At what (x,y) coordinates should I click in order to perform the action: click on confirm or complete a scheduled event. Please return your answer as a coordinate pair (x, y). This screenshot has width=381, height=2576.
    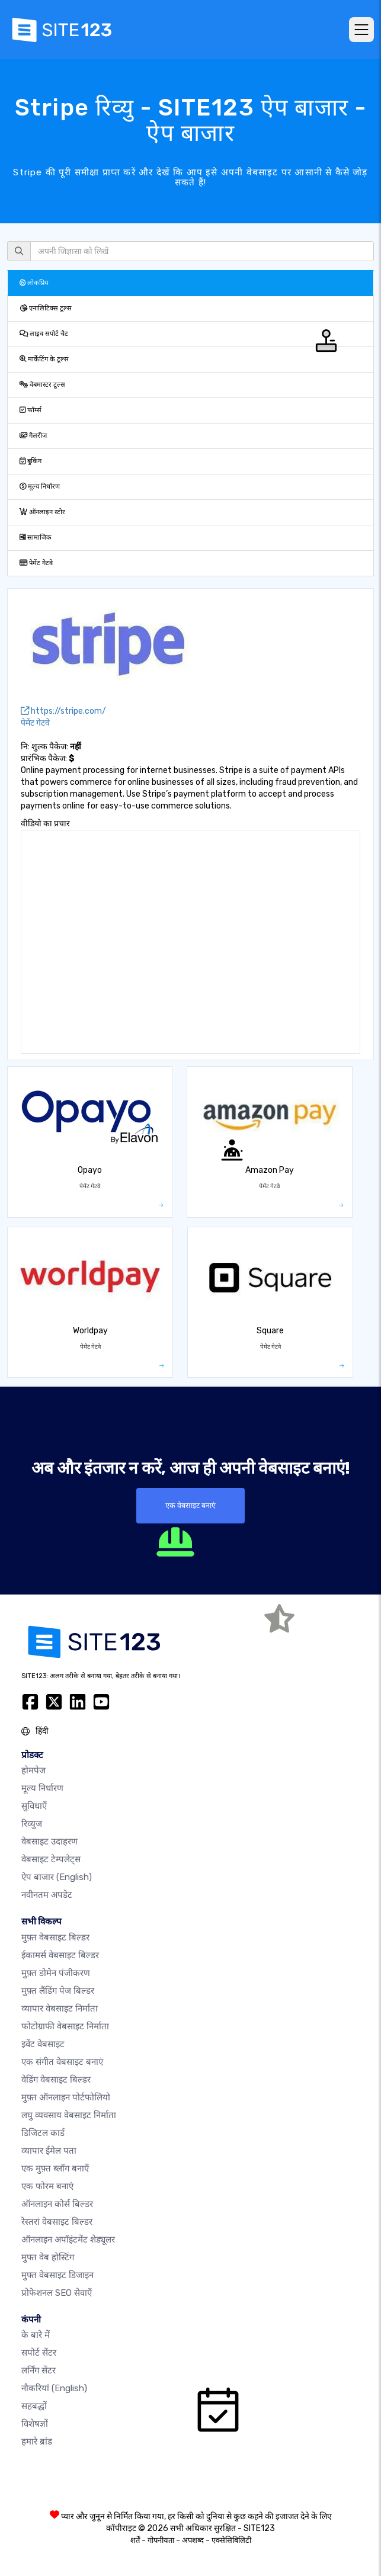
    Looking at the image, I should click on (218, 2411).